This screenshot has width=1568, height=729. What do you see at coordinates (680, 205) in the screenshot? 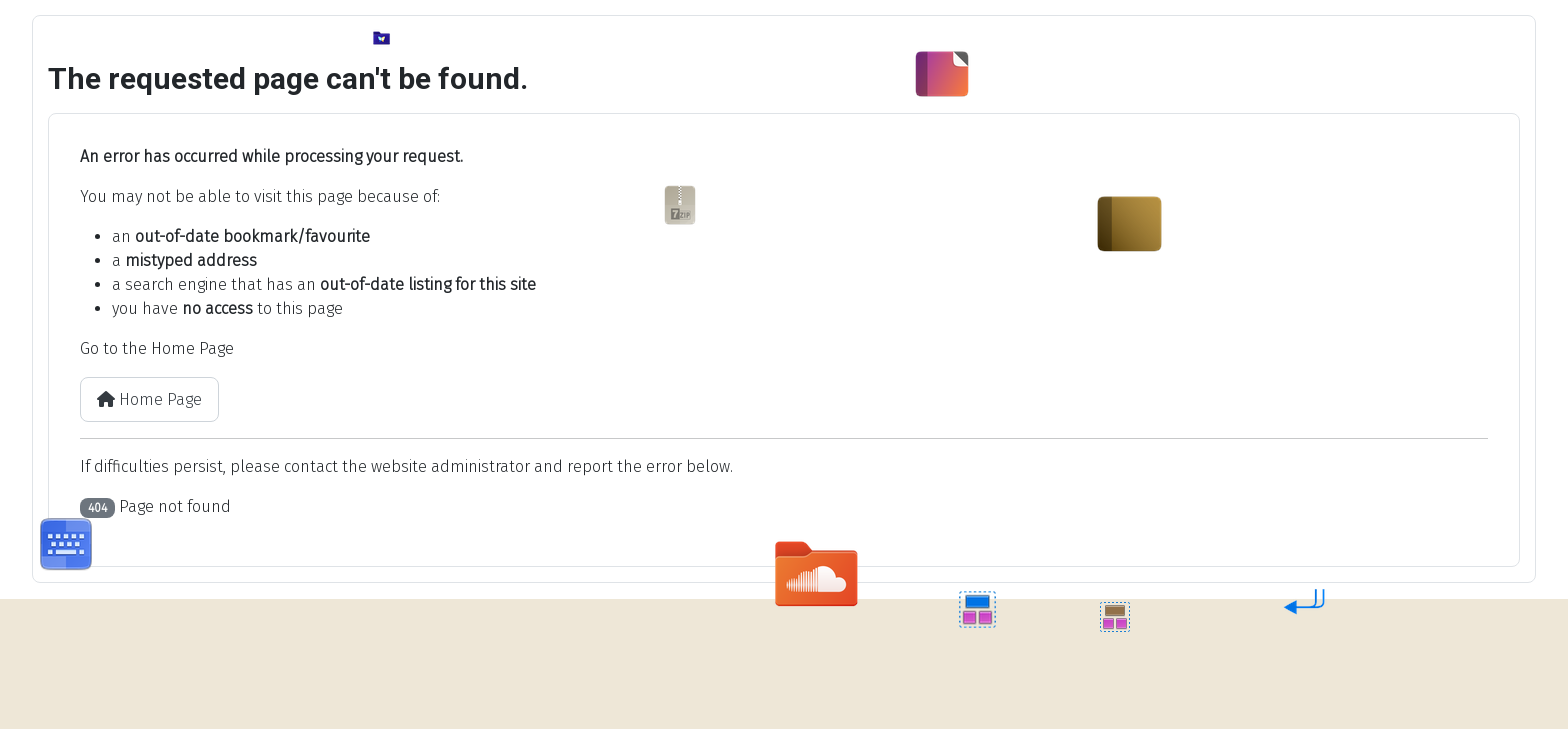
I see `a 7-zip compressed archive file` at bounding box center [680, 205].